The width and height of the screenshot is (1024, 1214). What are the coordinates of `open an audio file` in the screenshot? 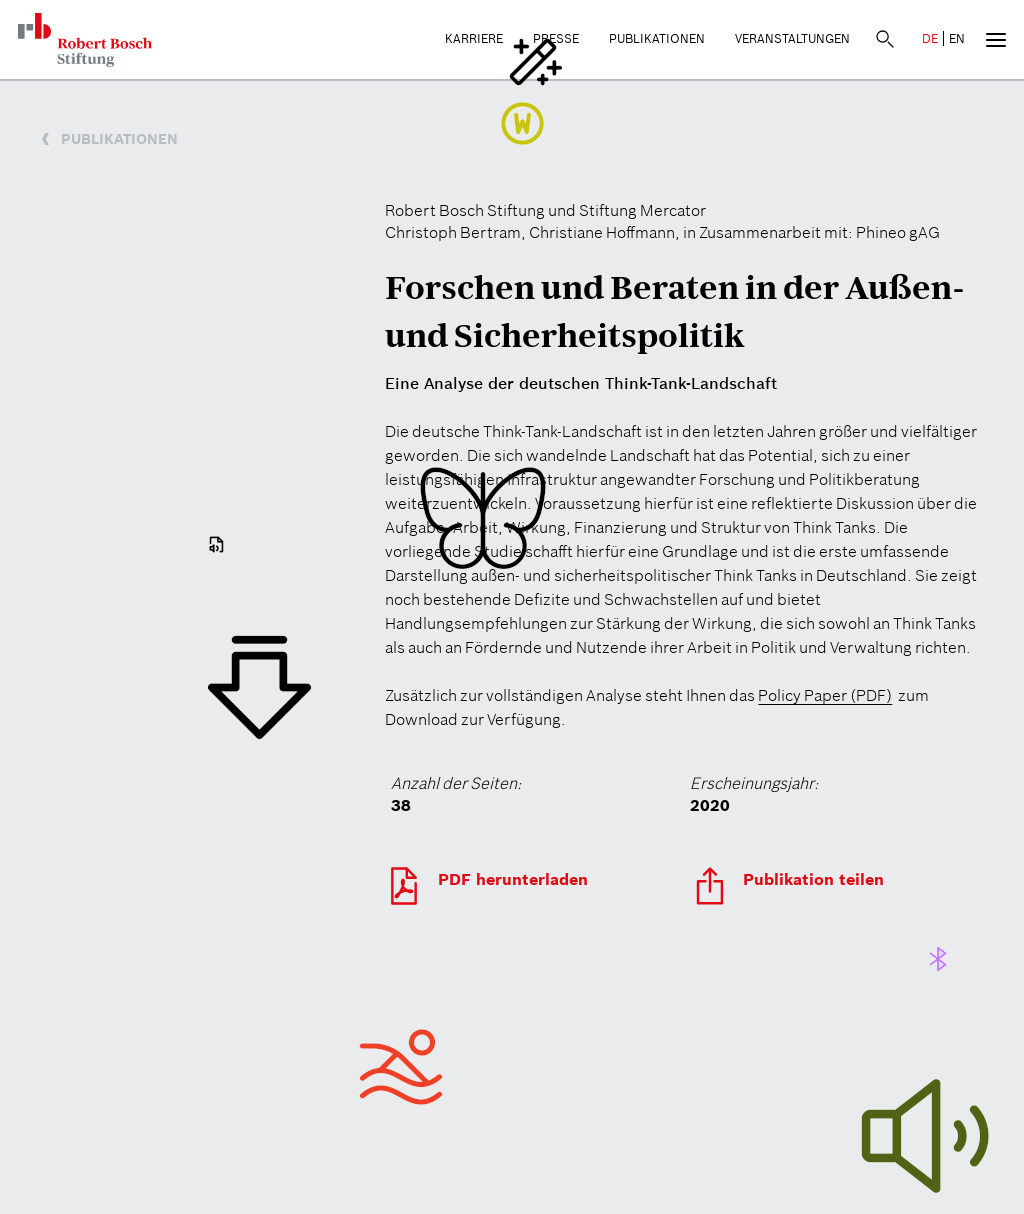 It's located at (216, 544).